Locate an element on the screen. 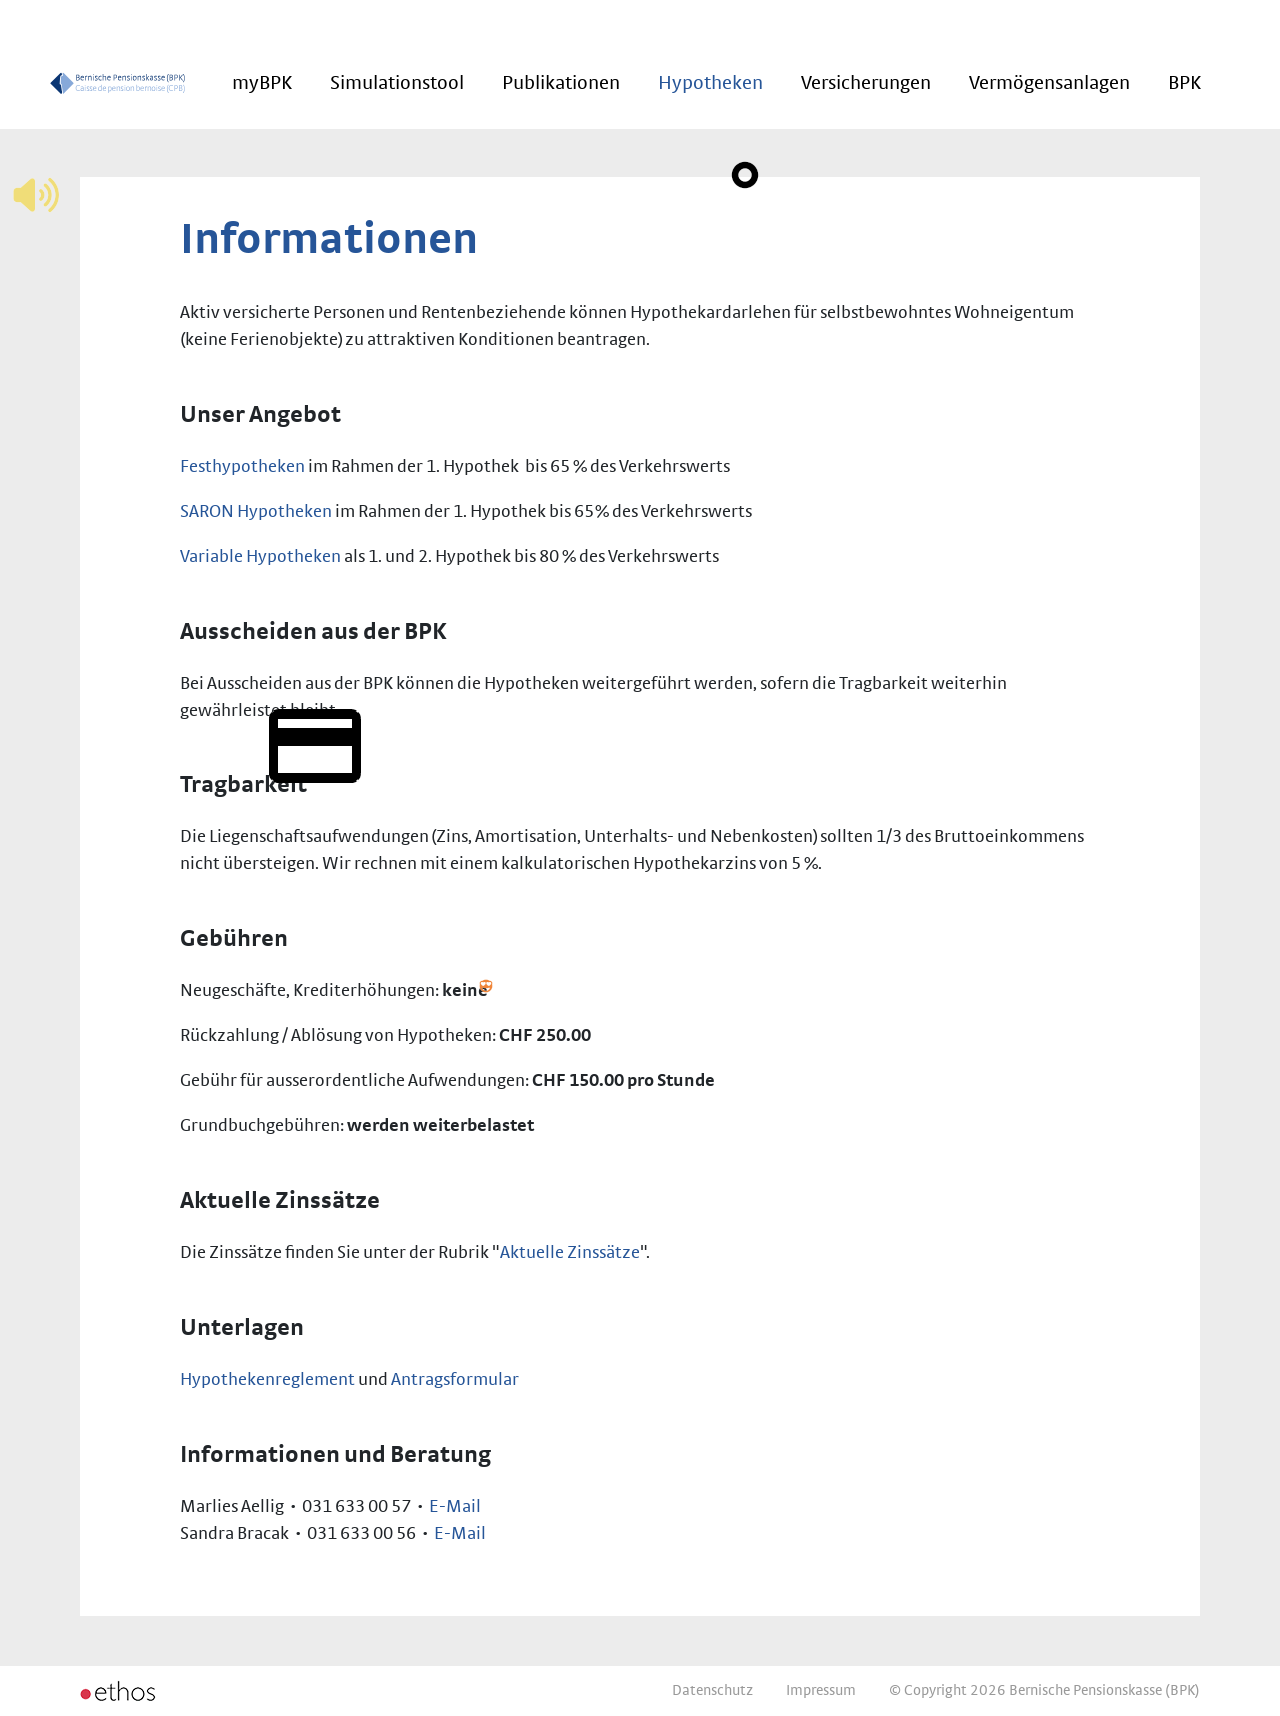 The width and height of the screenshot is (1280, 1716). access payment methods is located at coordinates (315, 746).